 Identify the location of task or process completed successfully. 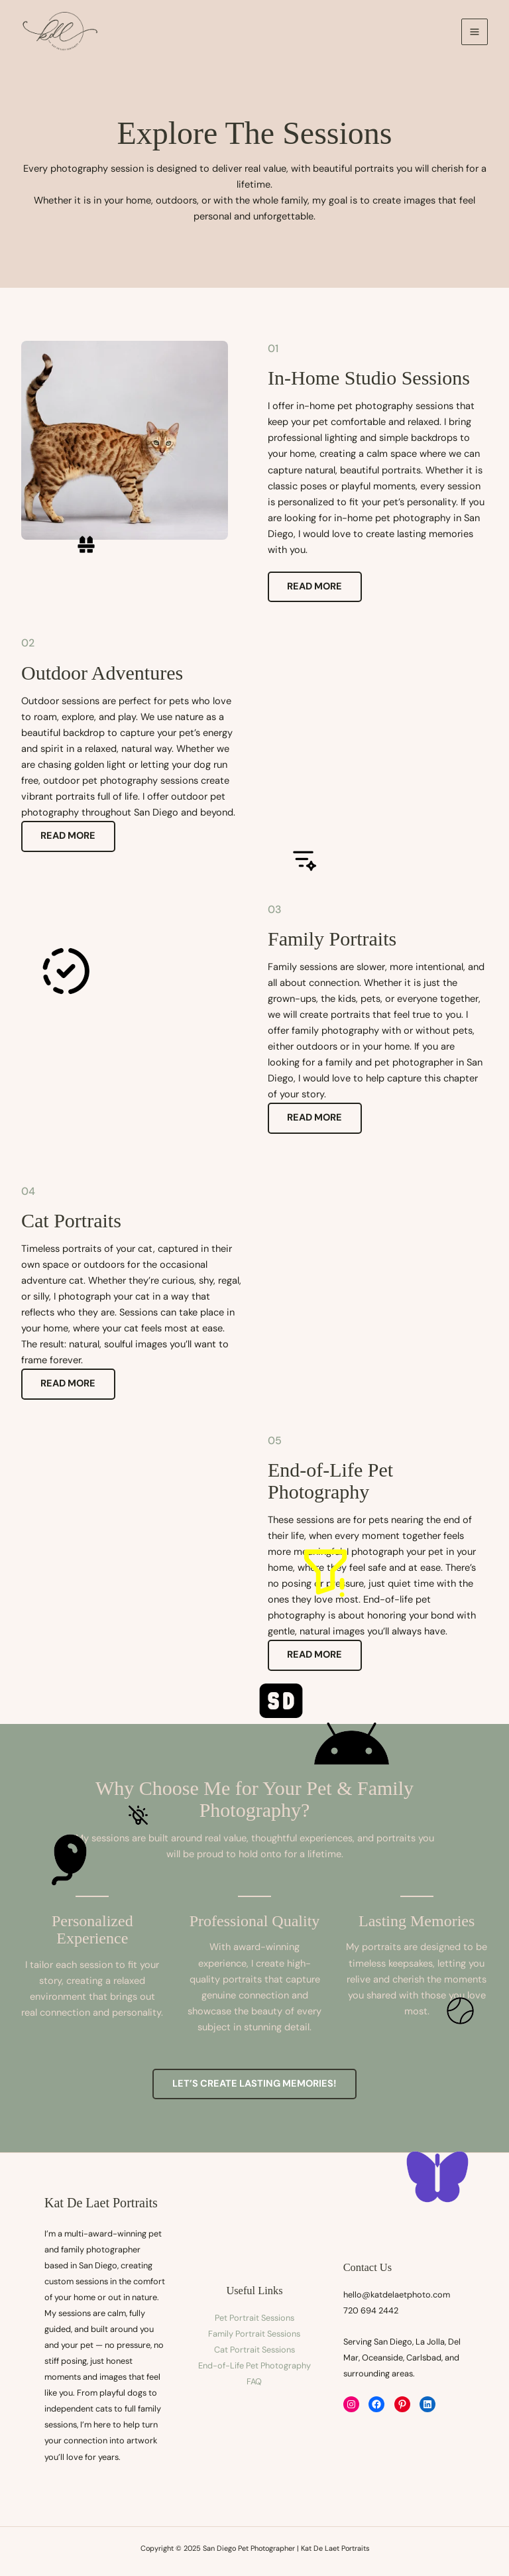
(66, 971).